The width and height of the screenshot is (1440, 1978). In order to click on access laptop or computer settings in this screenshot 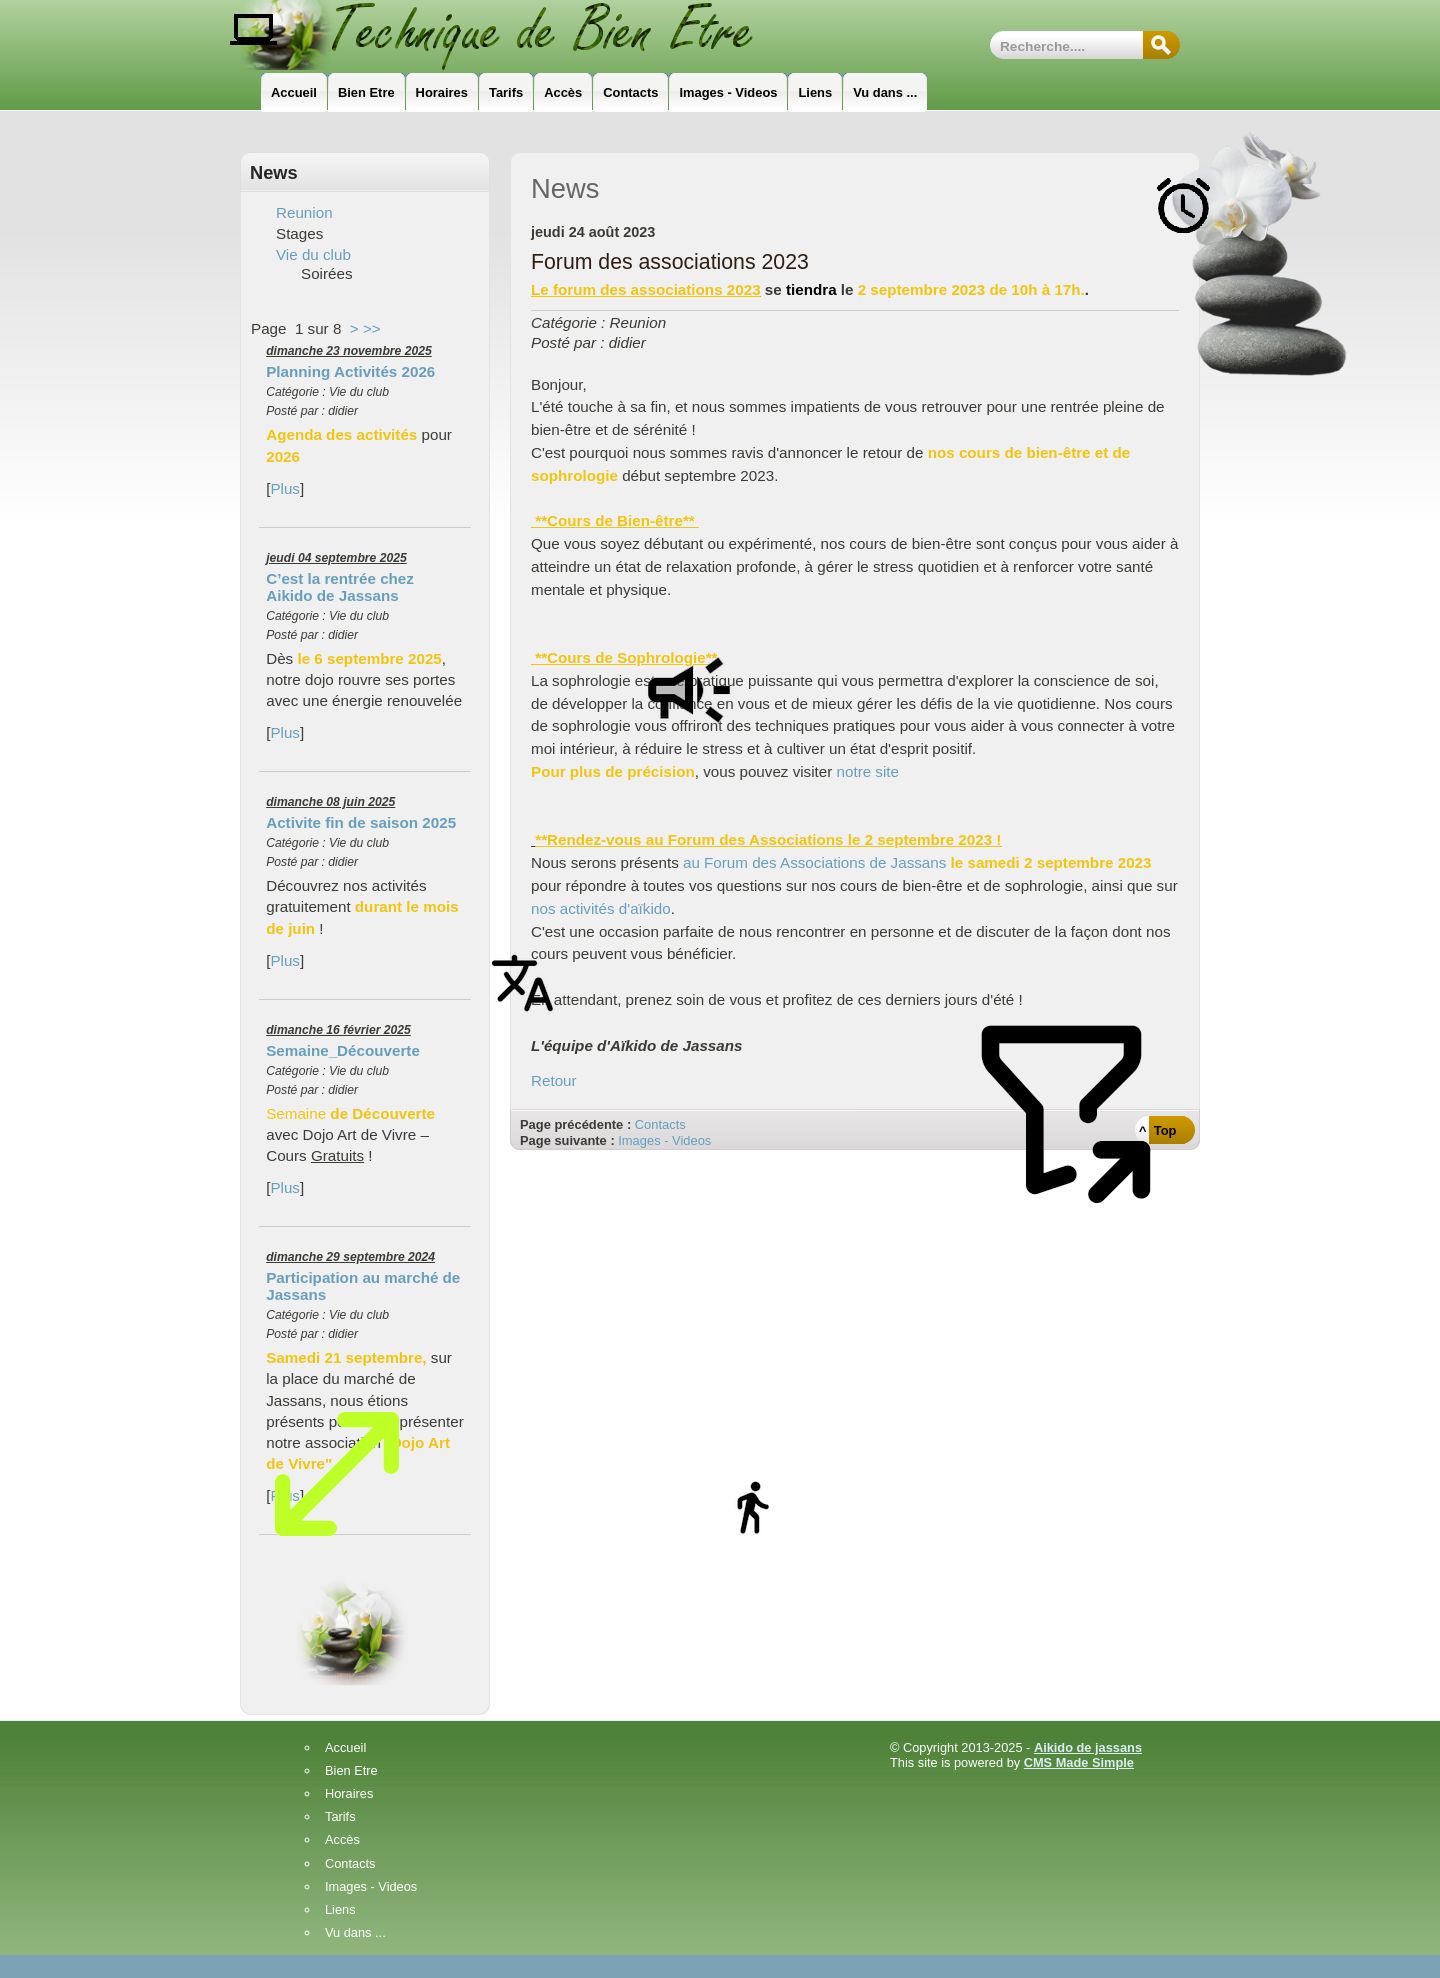, I will do `click(253, 29)`.